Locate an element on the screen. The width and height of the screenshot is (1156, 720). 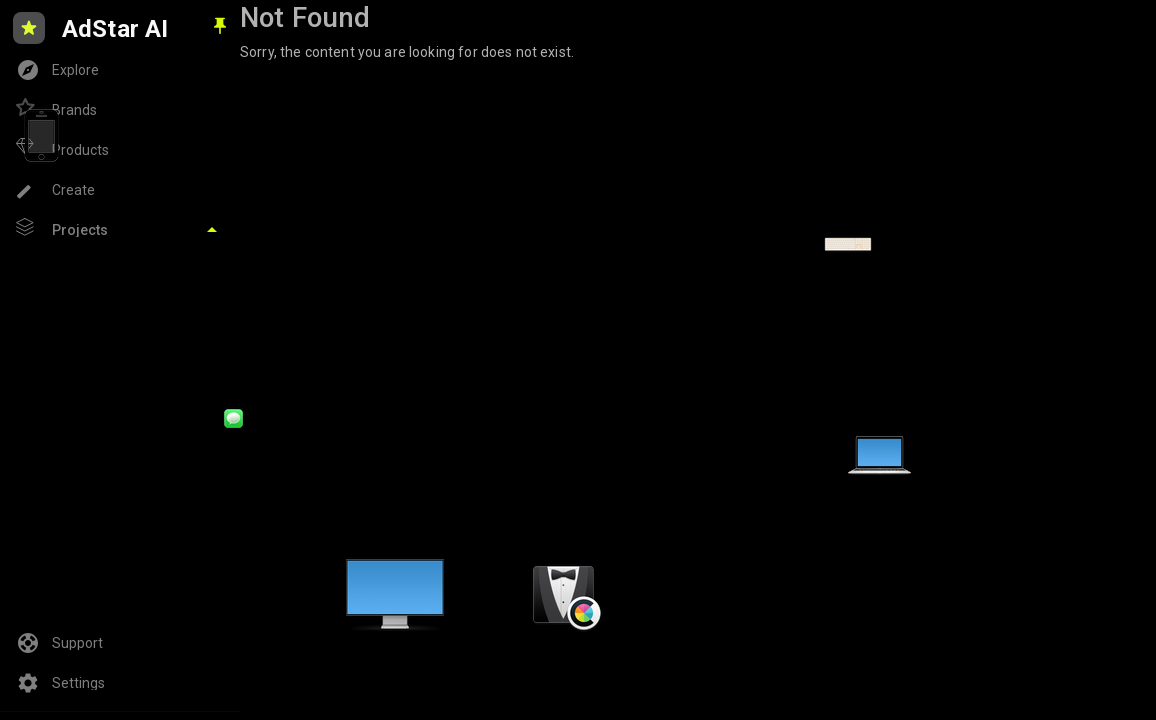
open the messages app is located at coordinates (233, 418).